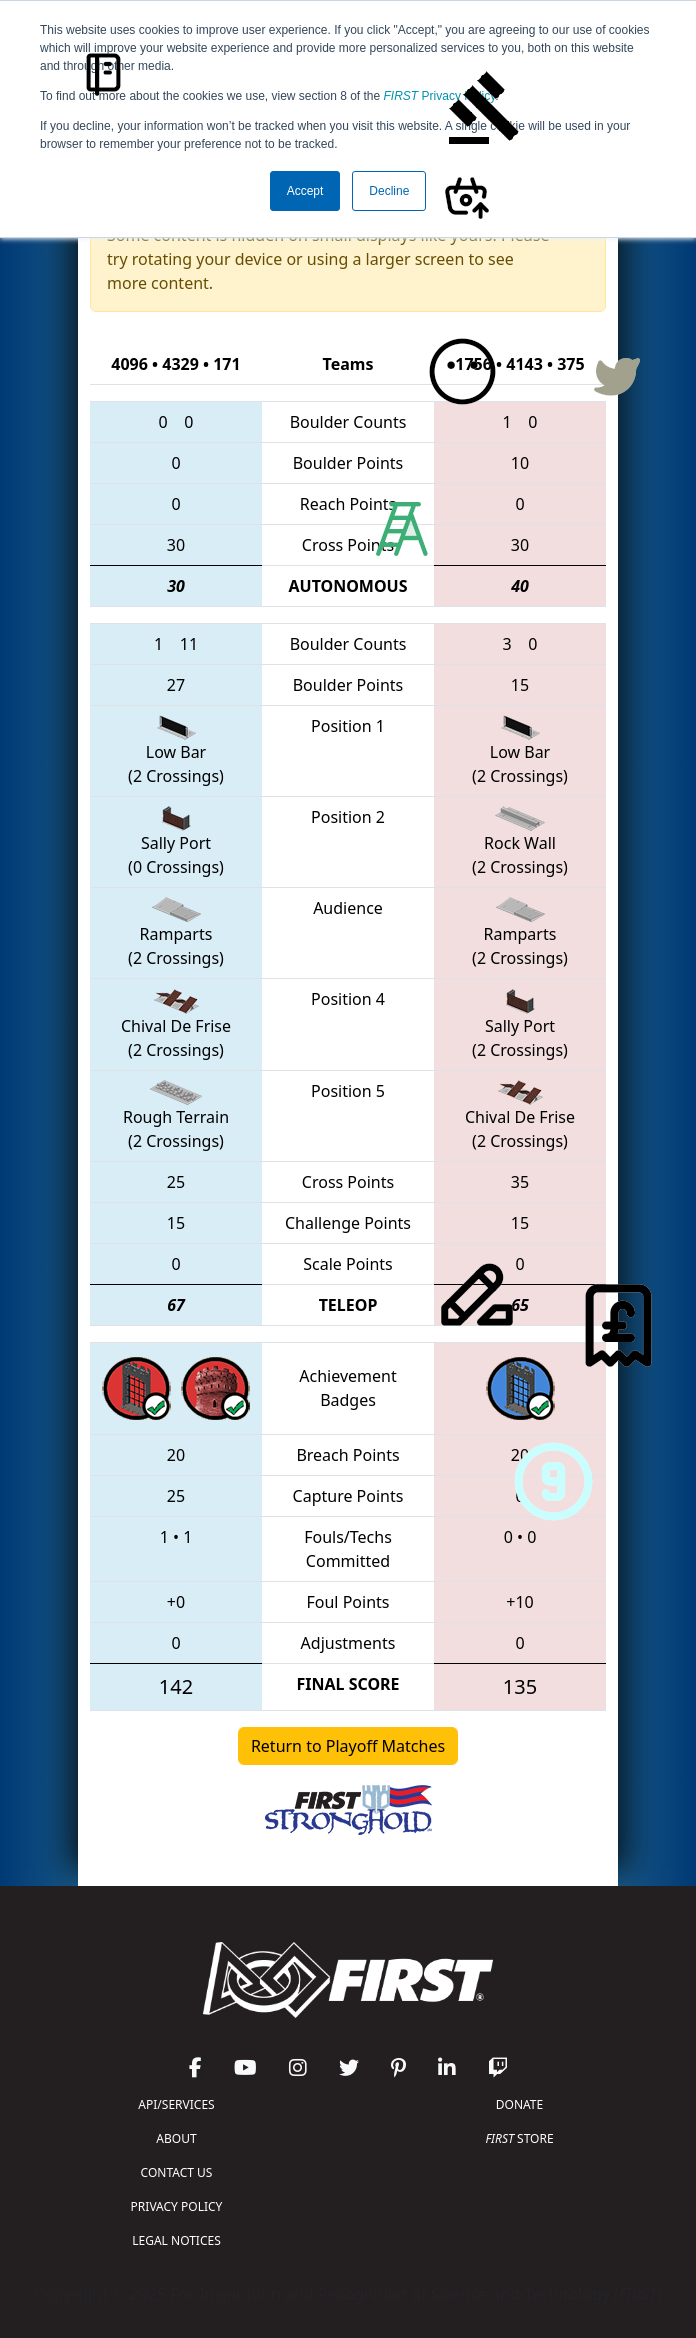 The width and height of the screenshot is (696, 2338). Describe the element at coordinates (103, 72) in the screenshot. I see `open your notebook or notes` at that location.